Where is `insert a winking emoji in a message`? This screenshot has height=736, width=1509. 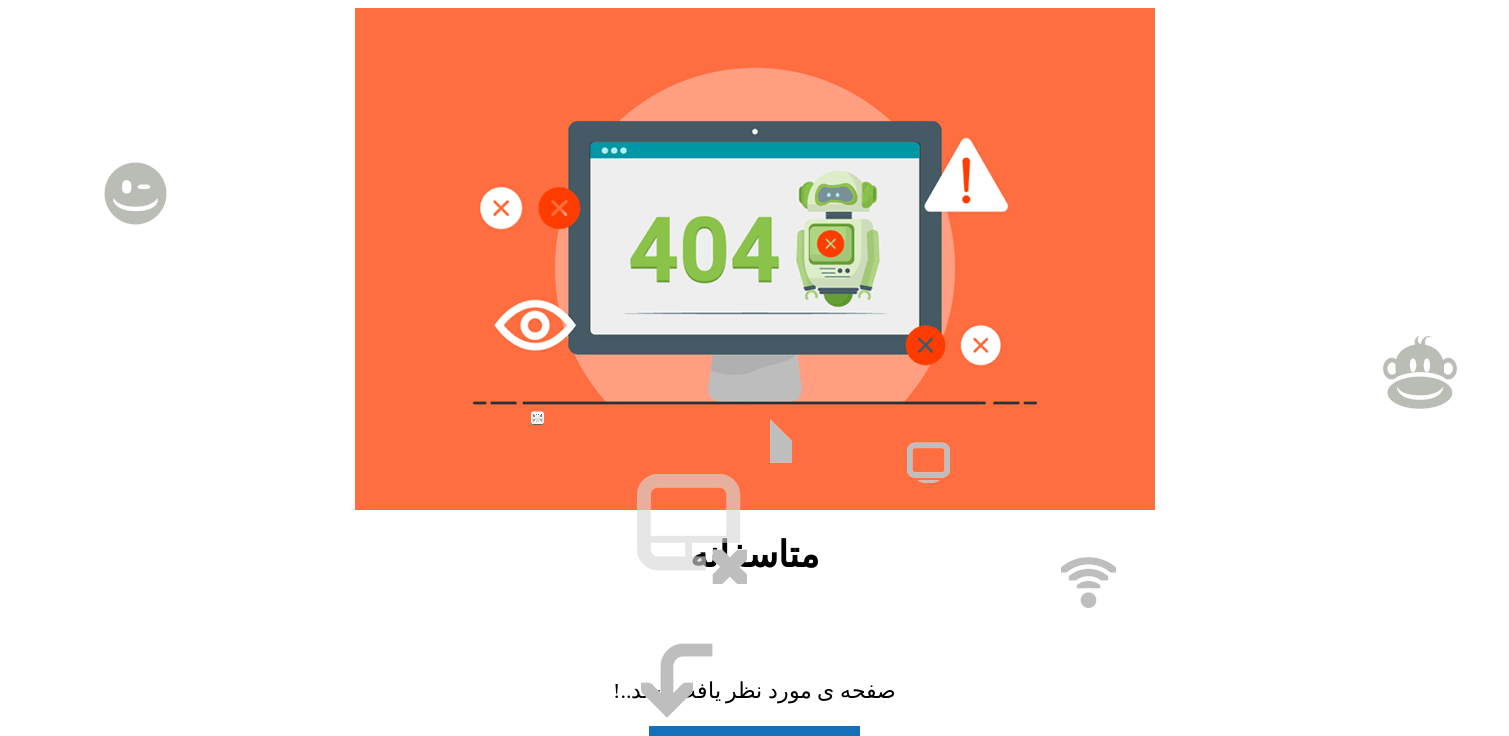
insert a winking emoji in a message is located at coordinates (135, 193).